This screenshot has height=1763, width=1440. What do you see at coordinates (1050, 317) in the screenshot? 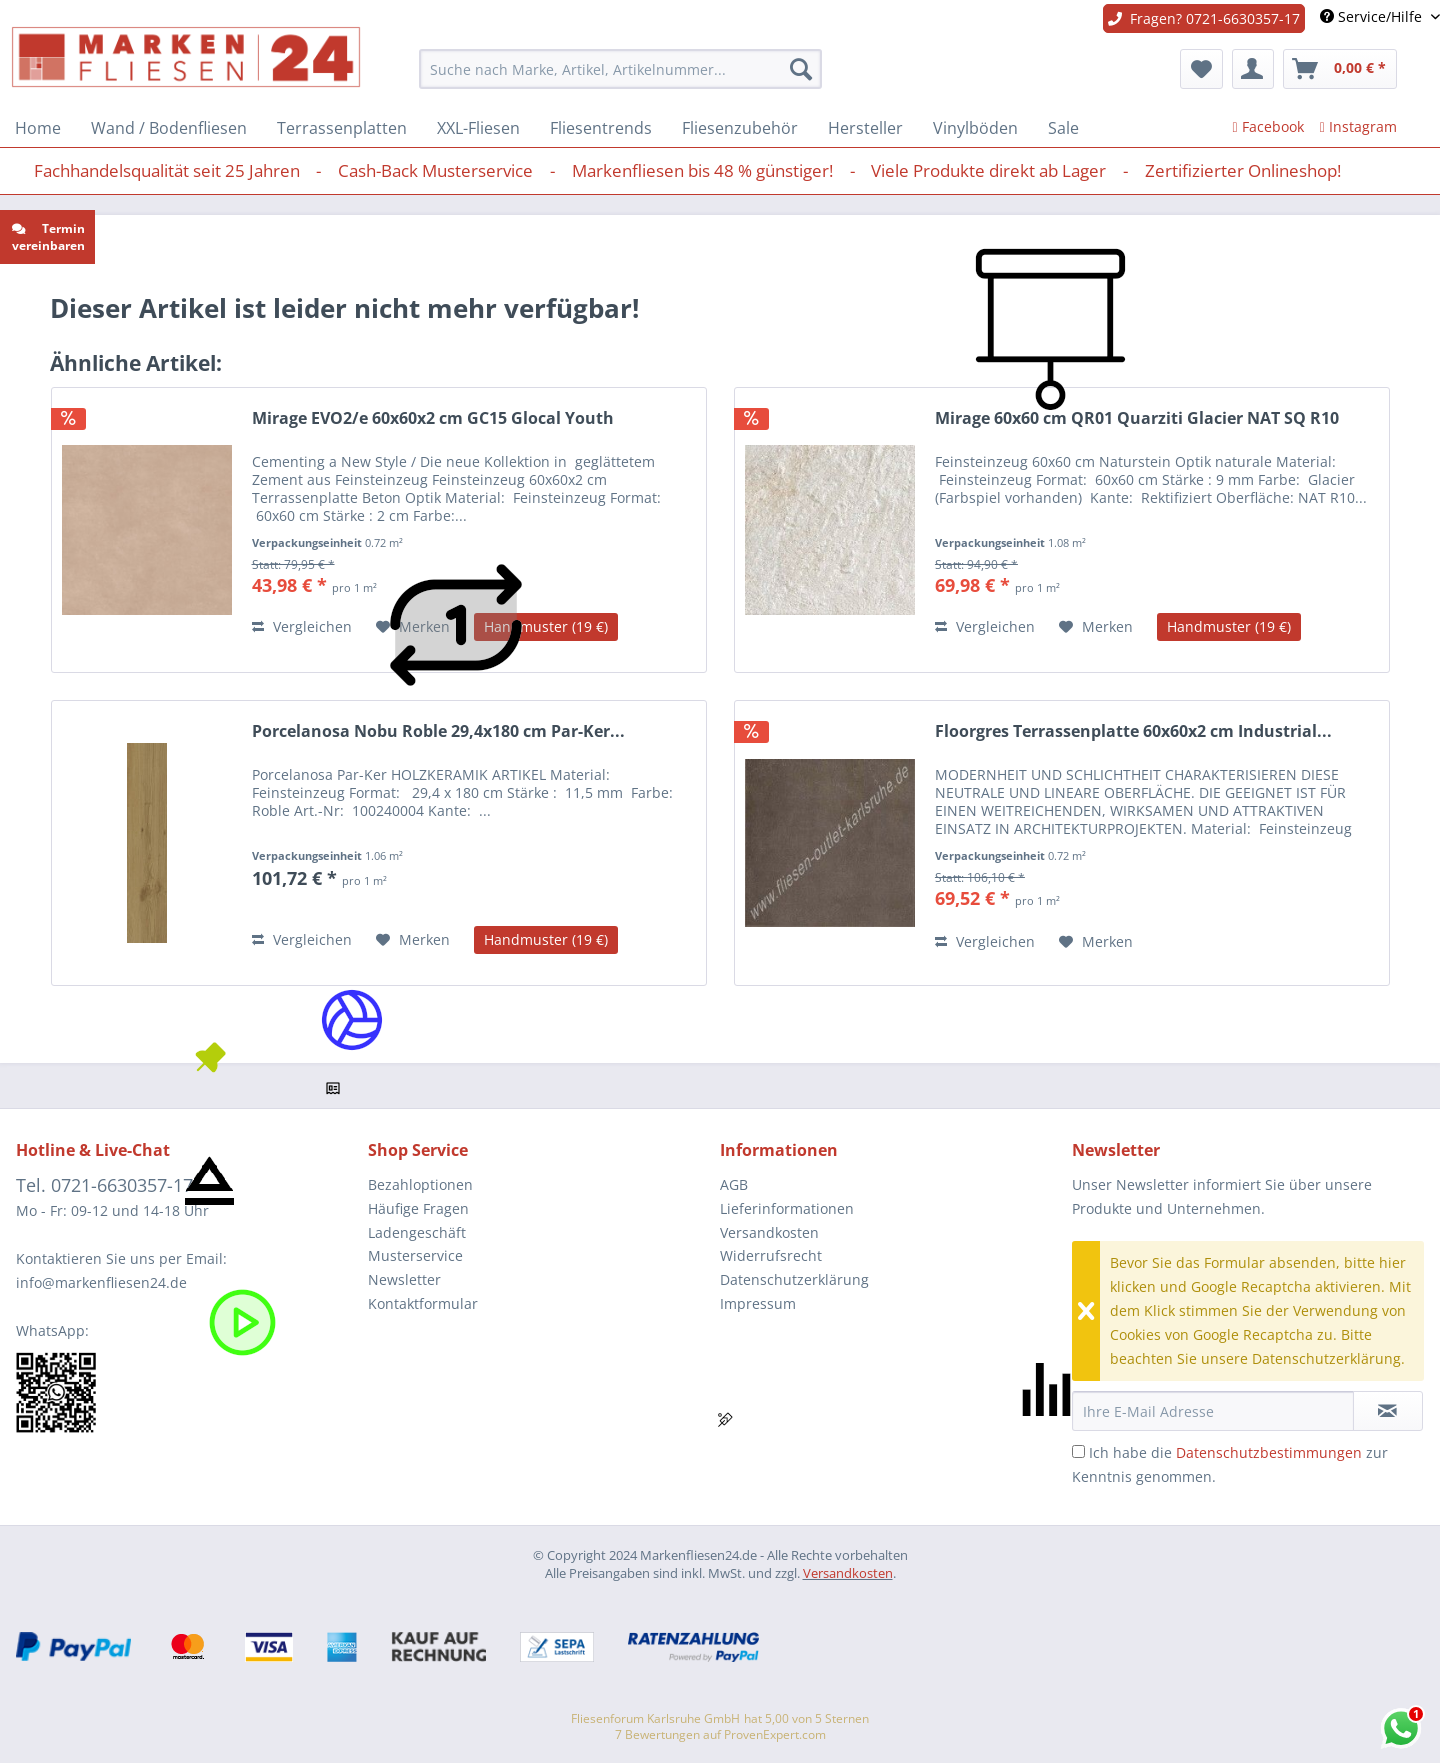
I see `start a presentation` at bounding box center [1050, 317].